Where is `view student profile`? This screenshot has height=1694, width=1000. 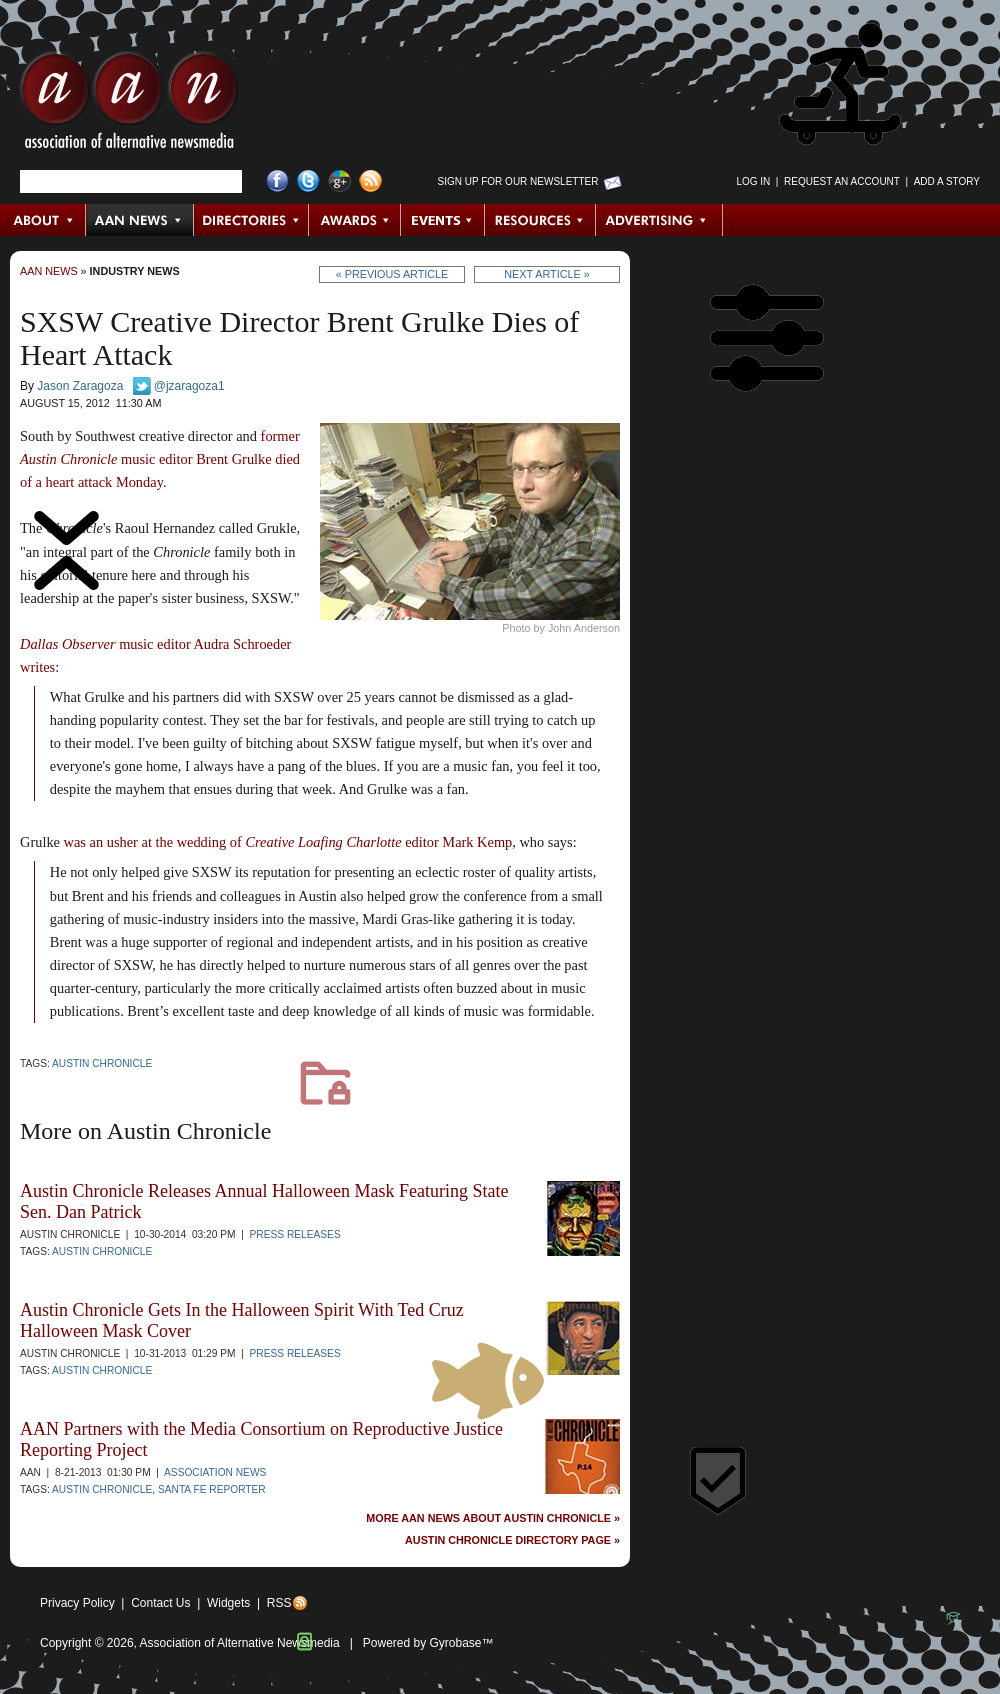 view student profile is located at coordinates (953, 1618).